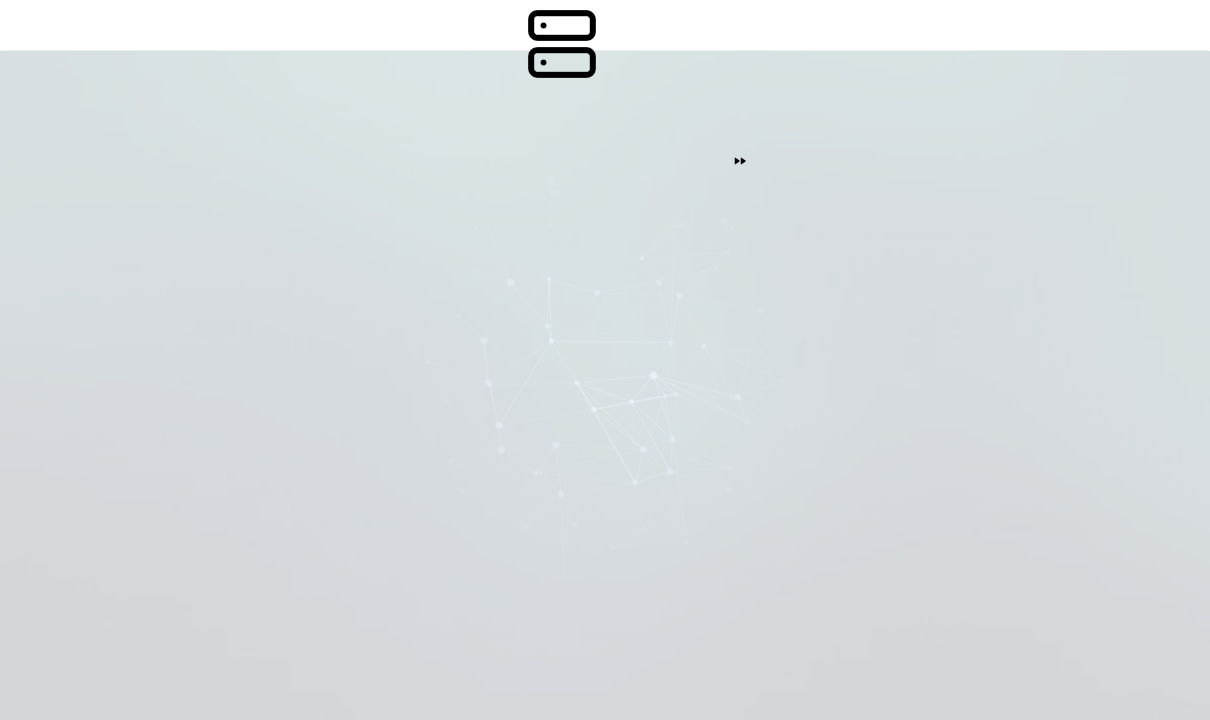 Image resolution: width=1210 pixels, height=720 pixels. Describe the element at coordinates (740, 161) in the screenshot. I see `skip forward in media playback` at that location.